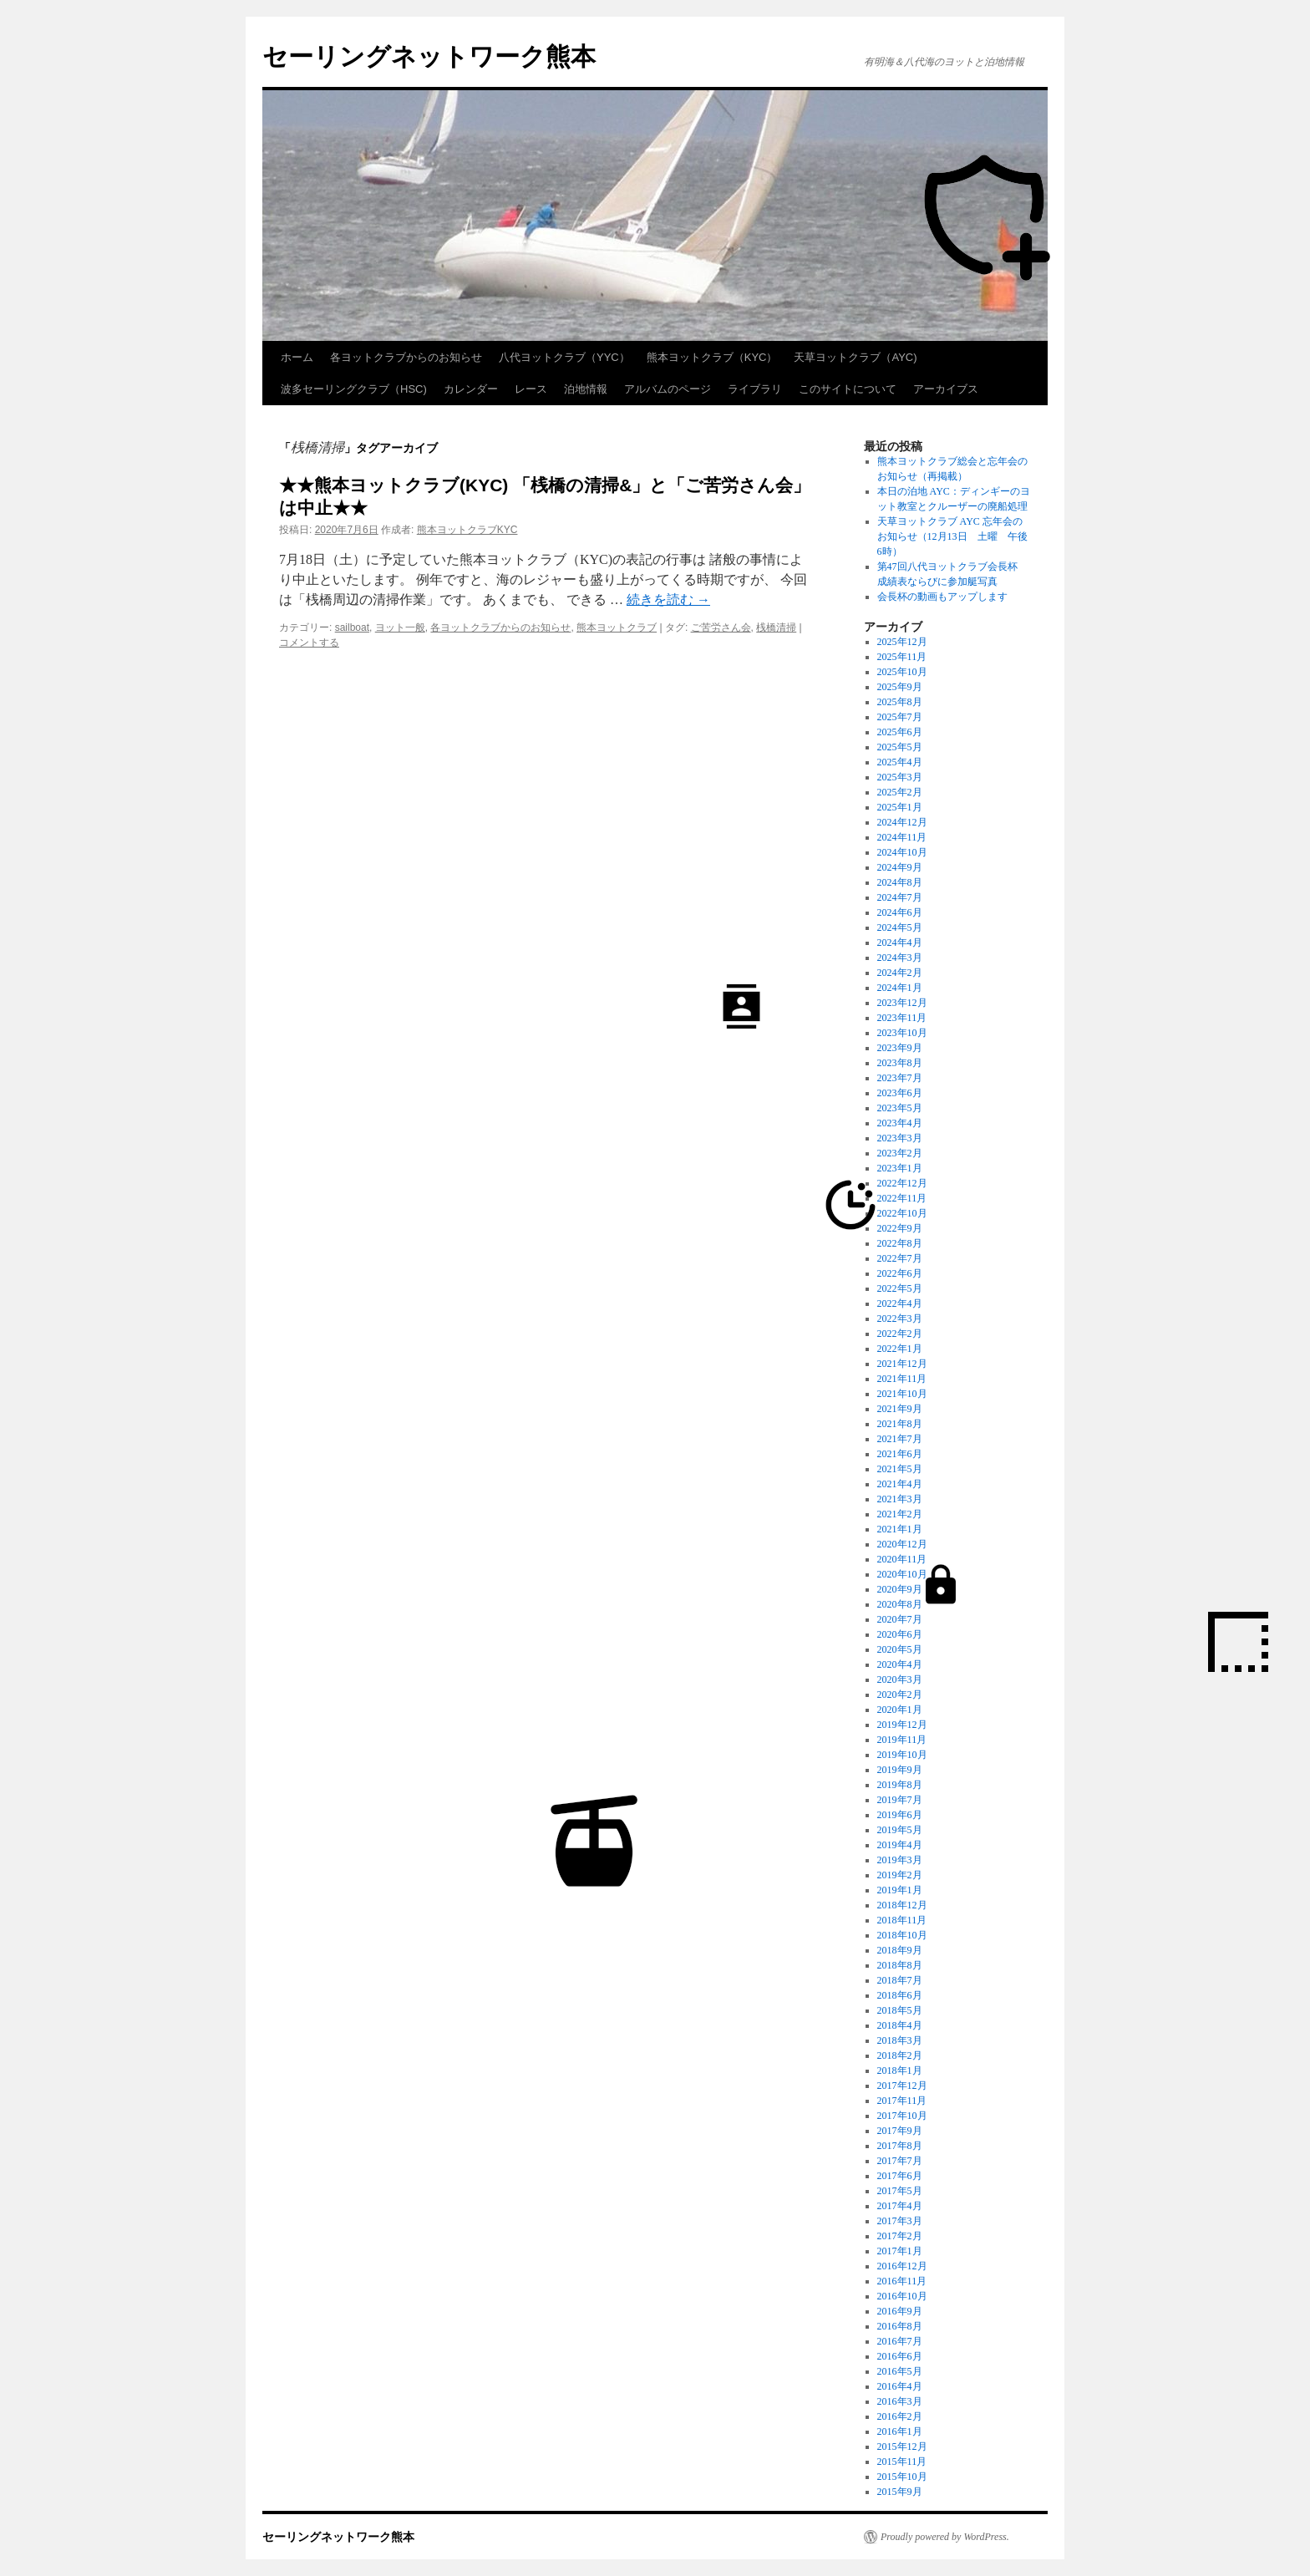 This screenshot has height=2576, width=1310. Describe the element at coordinates (984, 215) in the screenshot. I see `add new security protection` at that location.